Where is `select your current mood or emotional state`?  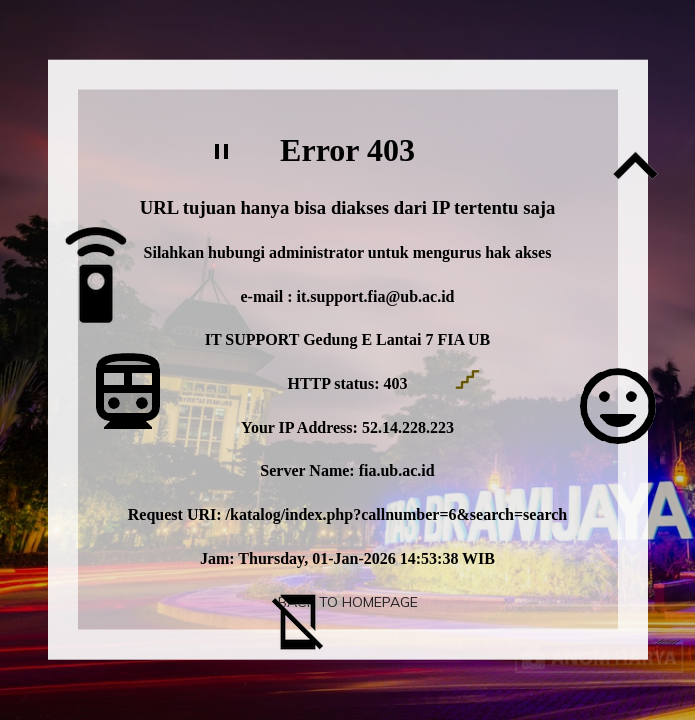
select your current mood or emotional state is located at coordinates (618, 406).